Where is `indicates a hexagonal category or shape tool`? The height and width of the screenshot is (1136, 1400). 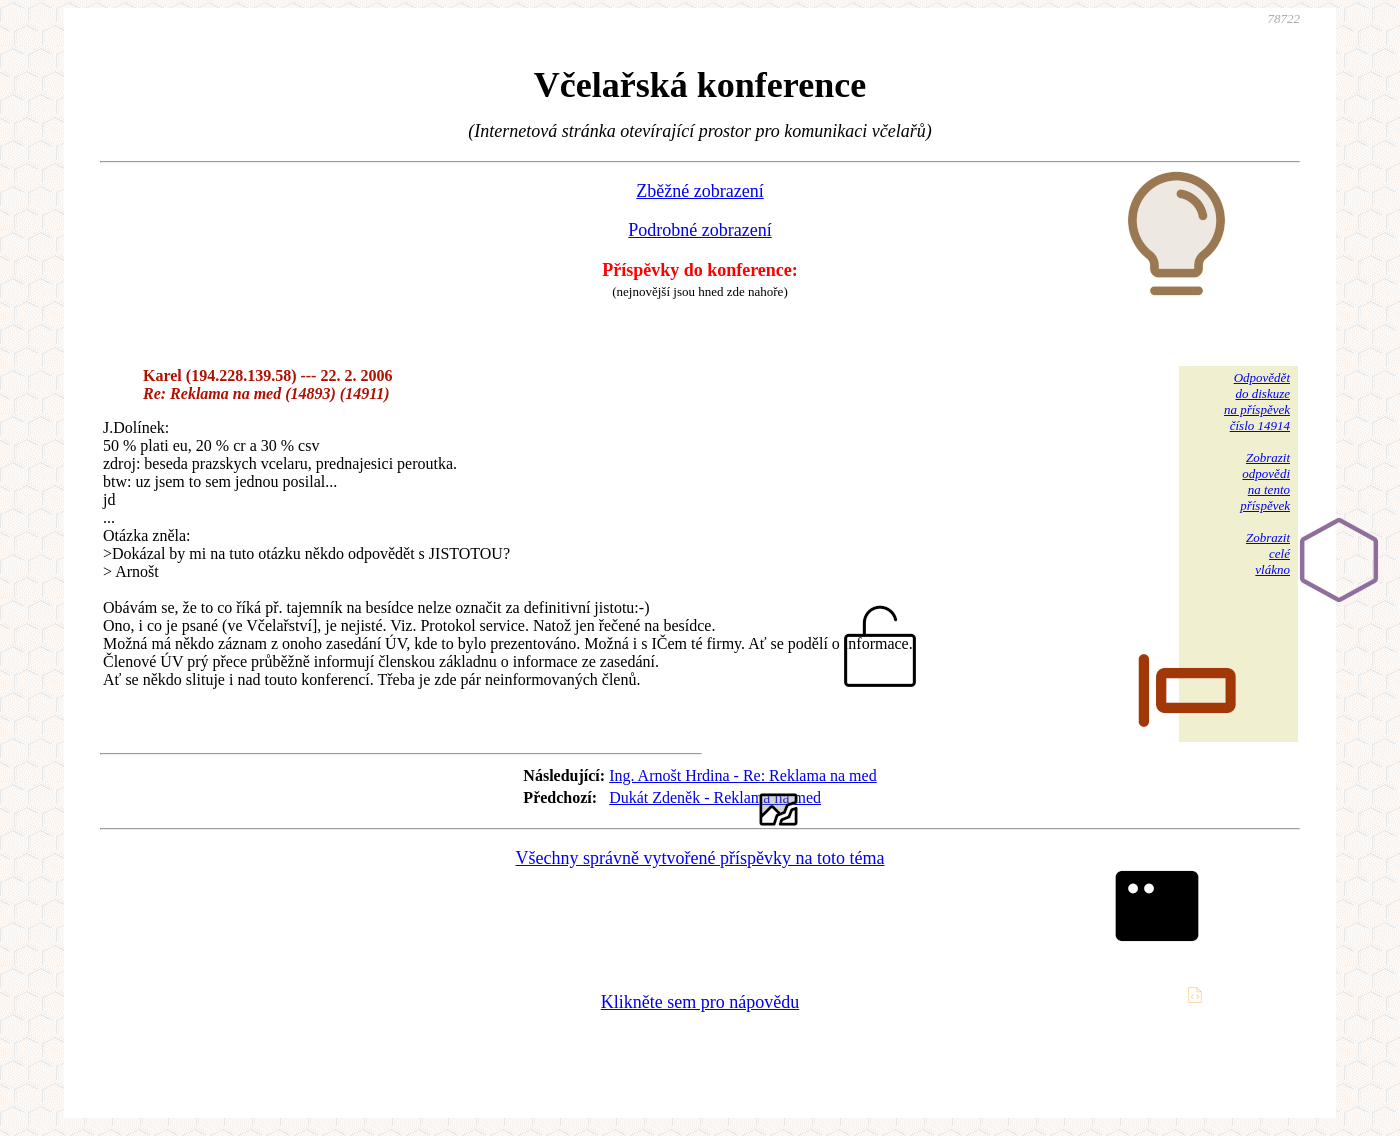
indicates a hexagonal category or shape tool is located at coordinates (1339, 560).